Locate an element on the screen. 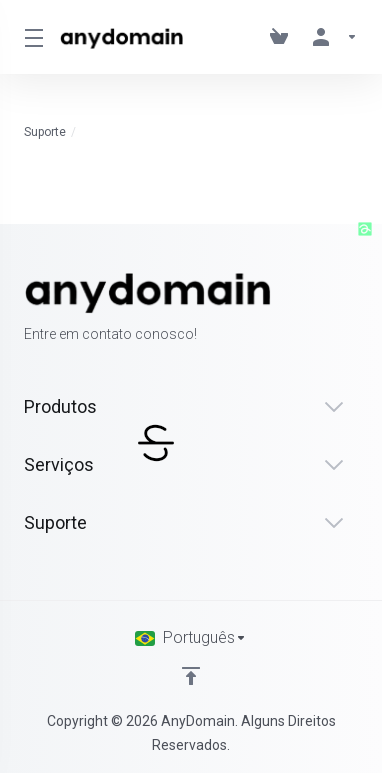  apply strikethrough formatting to selected text is located at coordinates (156, 443).